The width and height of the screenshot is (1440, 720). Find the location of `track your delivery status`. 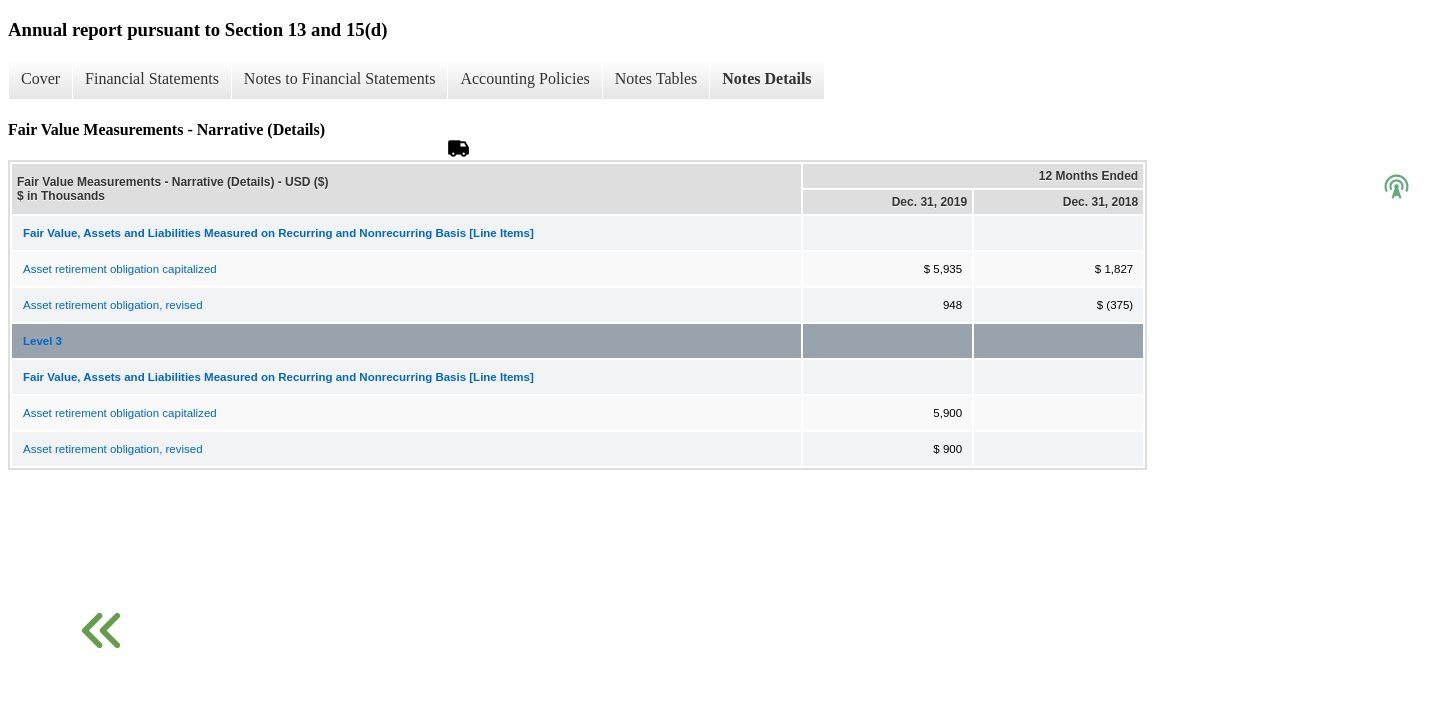

track your delivery status is located at coordinates (458, 148).